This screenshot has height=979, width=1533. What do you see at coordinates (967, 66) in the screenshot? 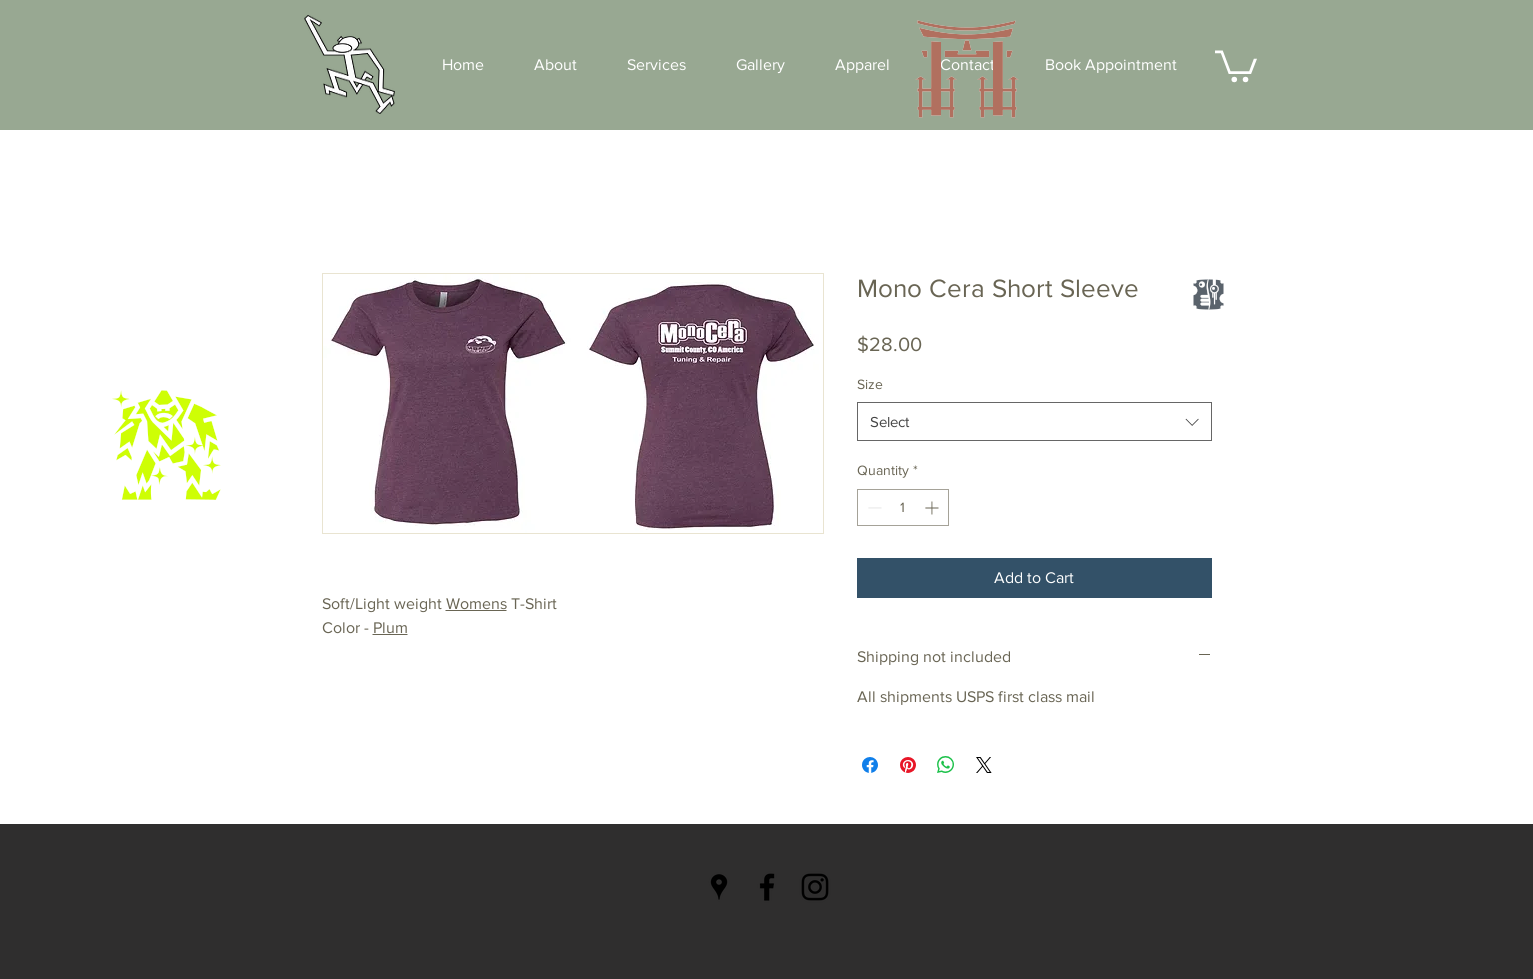
I see `access japanese cultural or religious content` at bounding box center [967, 66].